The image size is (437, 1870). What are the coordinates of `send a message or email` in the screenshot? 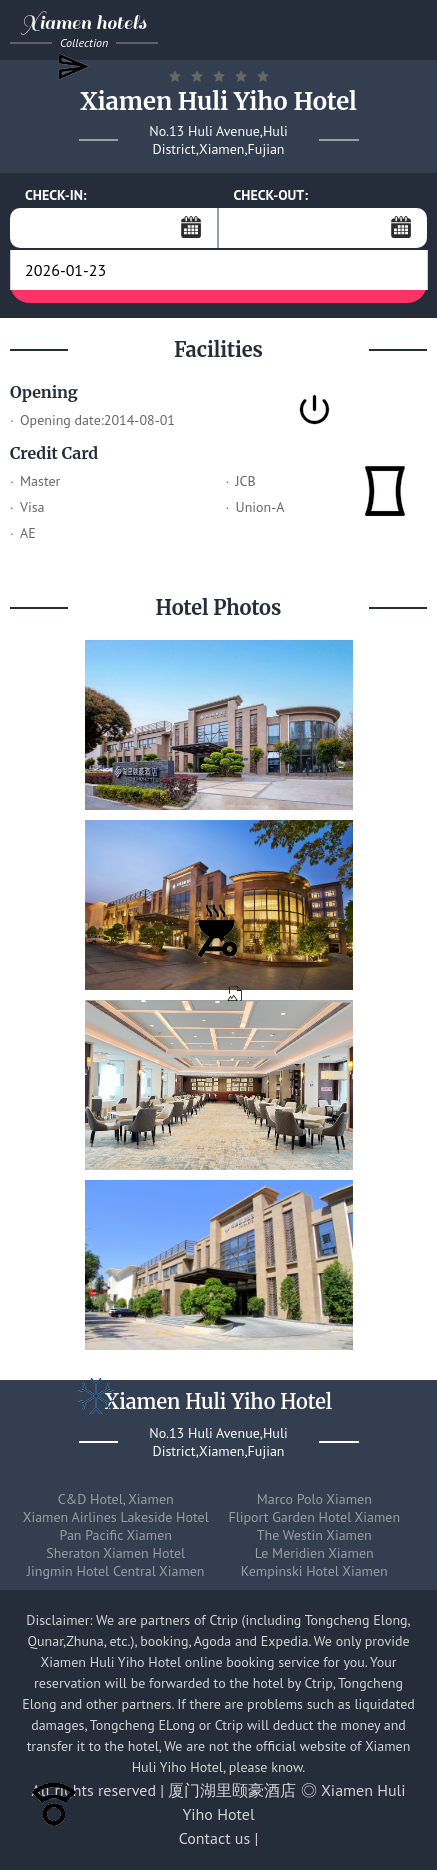 It's located at (73, 66).